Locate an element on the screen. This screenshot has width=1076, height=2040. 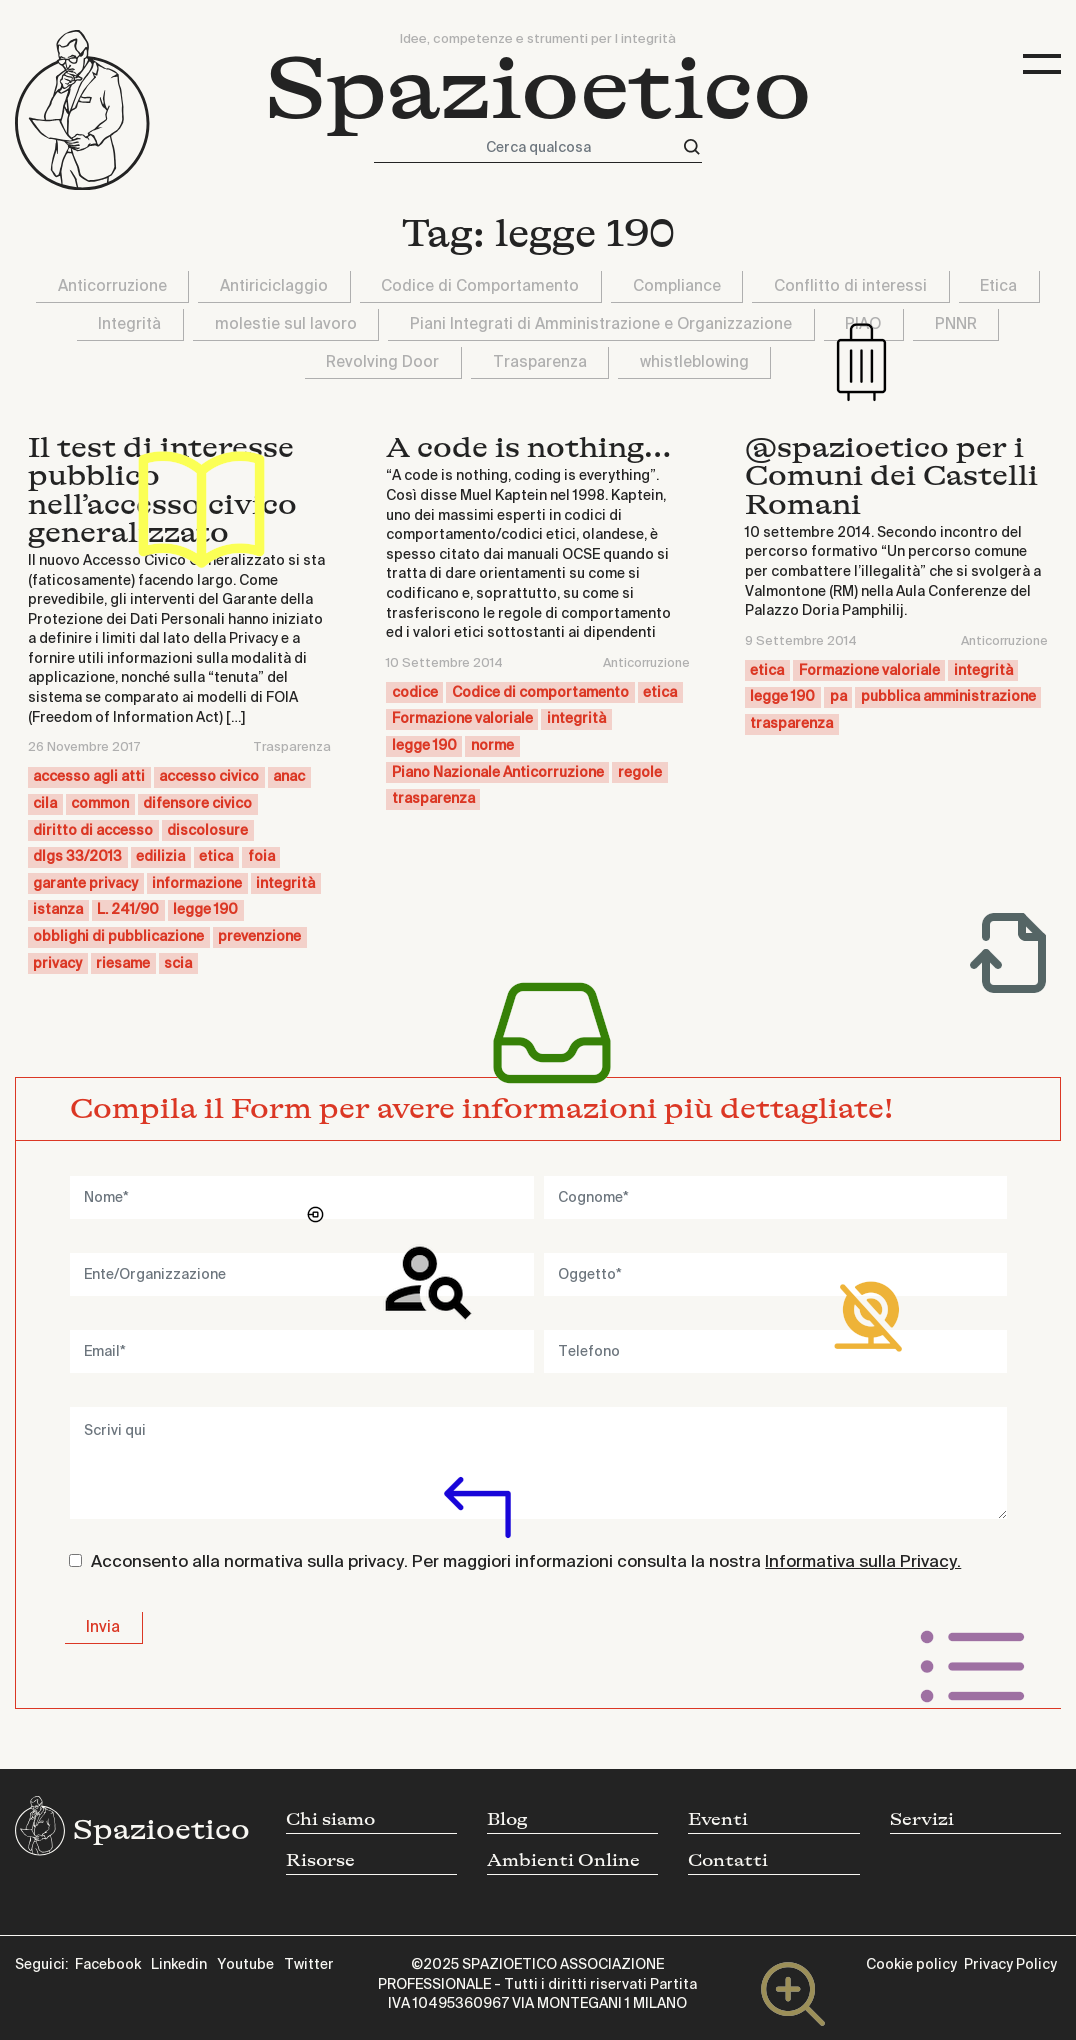
view your inbox messages is located at coordinates (552, 1033).